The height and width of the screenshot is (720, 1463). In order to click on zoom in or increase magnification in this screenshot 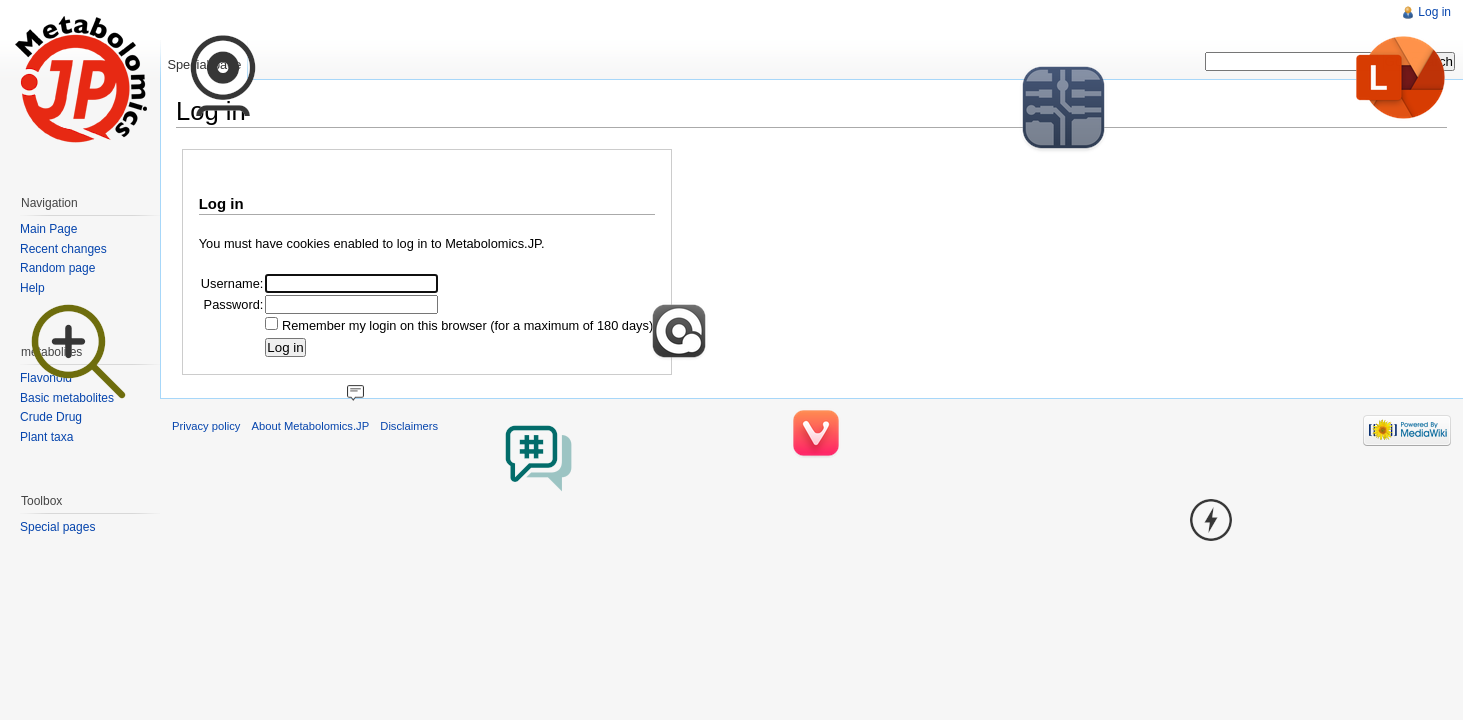, I will do `click(78, 351)`.